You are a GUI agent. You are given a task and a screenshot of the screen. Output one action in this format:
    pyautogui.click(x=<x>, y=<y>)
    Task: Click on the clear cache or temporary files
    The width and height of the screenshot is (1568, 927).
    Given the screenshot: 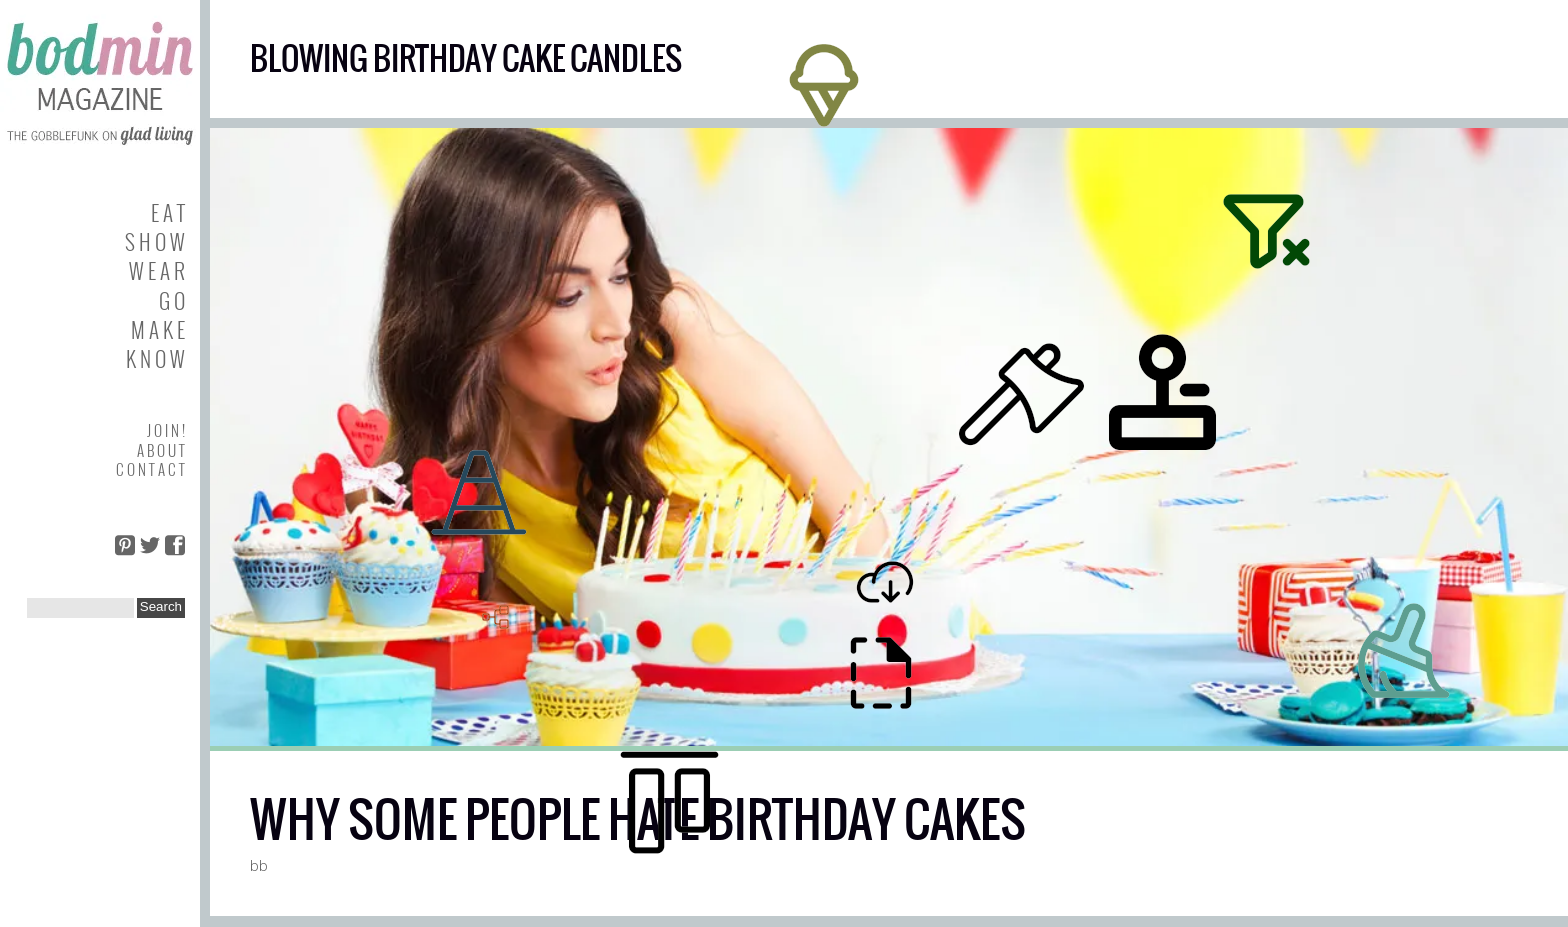 What is the action you would take?
    pyautogui.click(x=1402, y=654)
    